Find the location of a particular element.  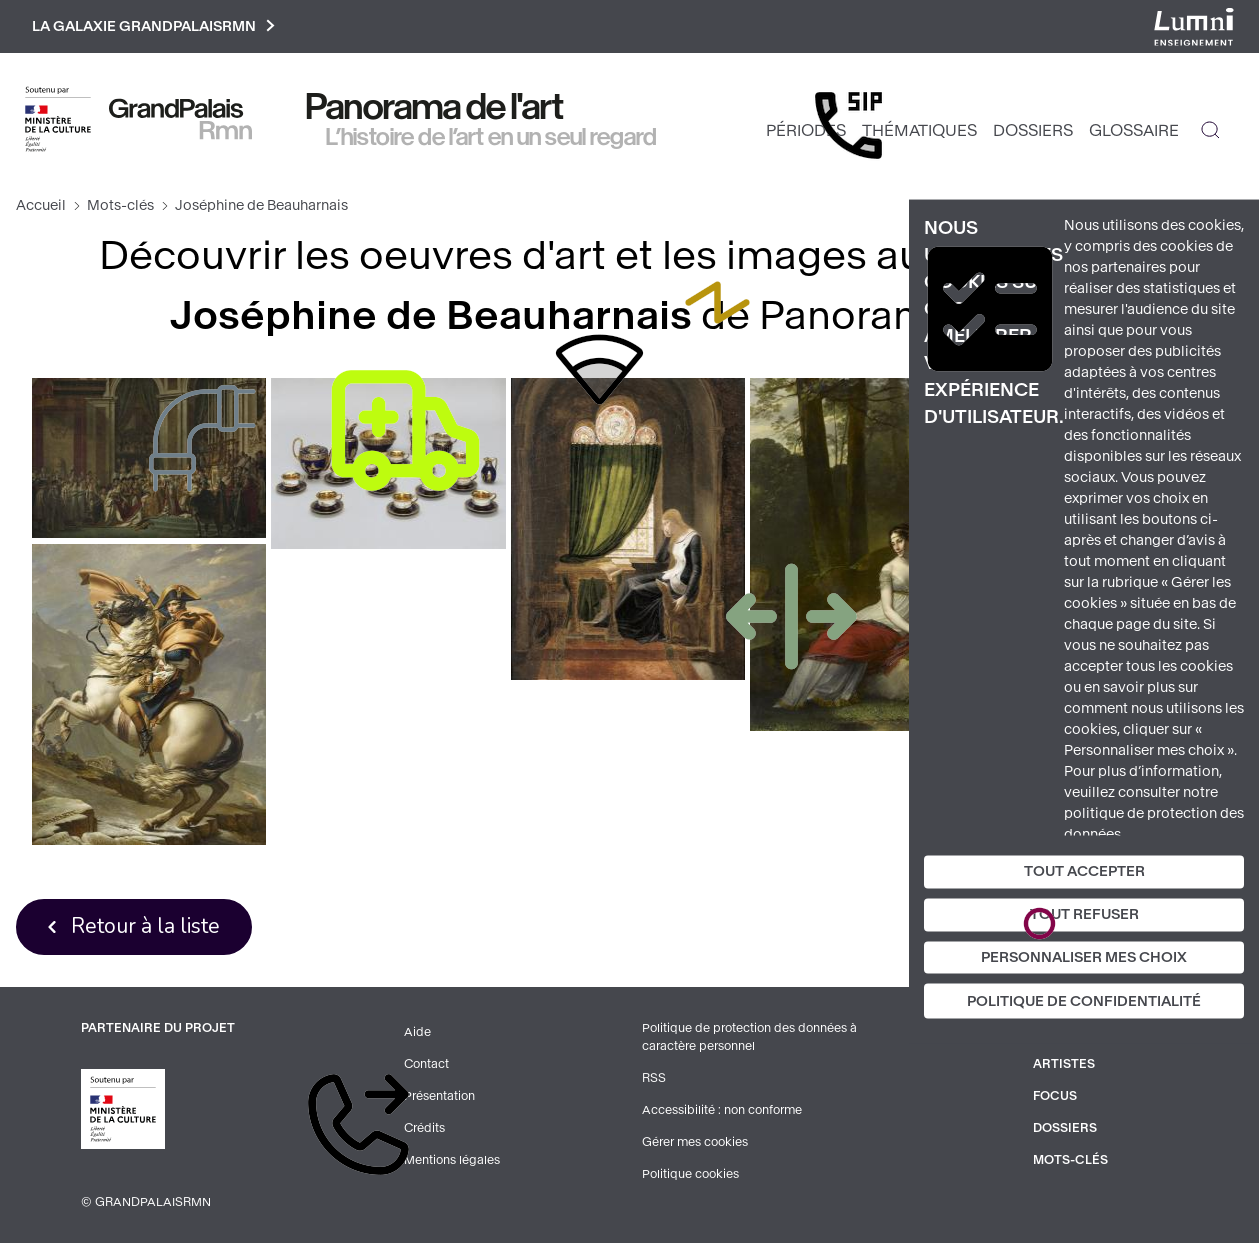

view completed tasks or checklist is located at coordinates (990, 309).